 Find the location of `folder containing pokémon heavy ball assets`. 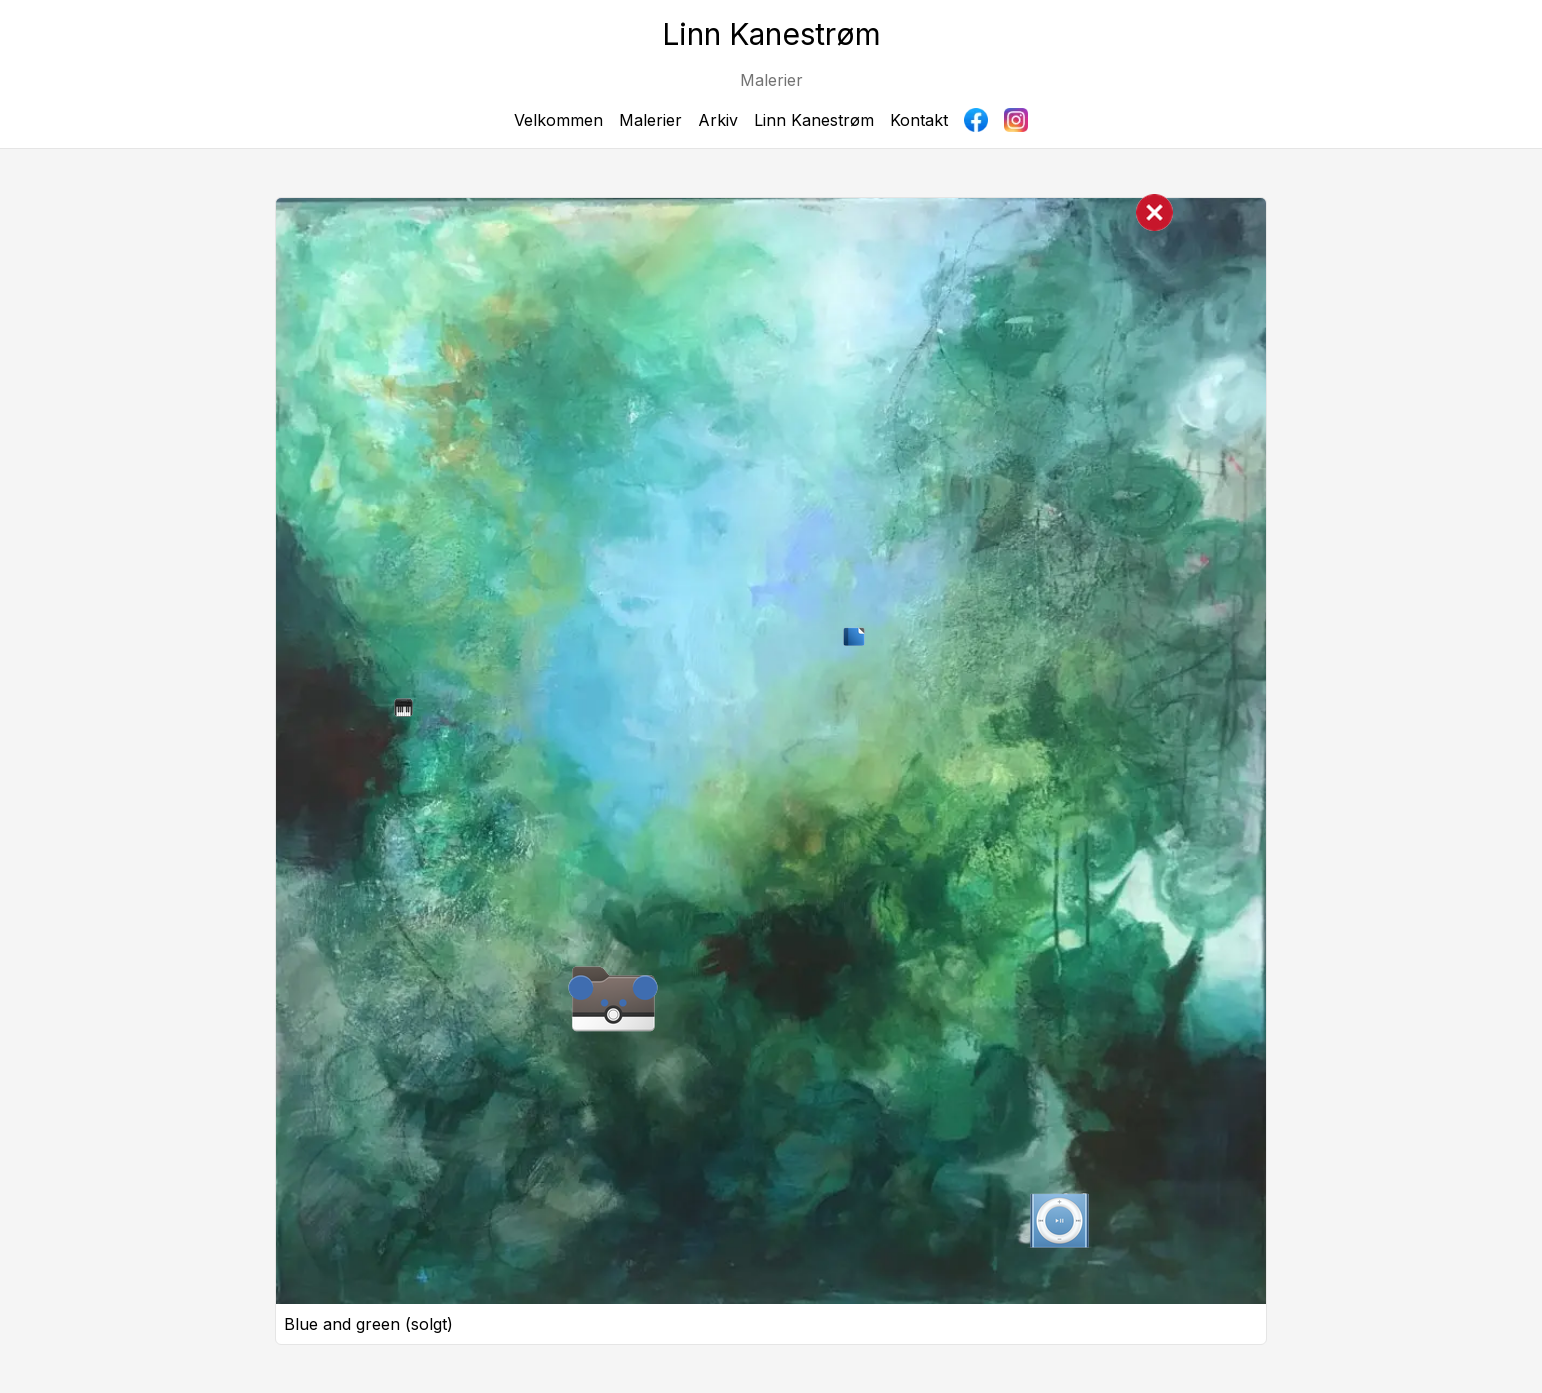

folder containing pokémon heavy ball assets is located at coordinates (613, 1001).